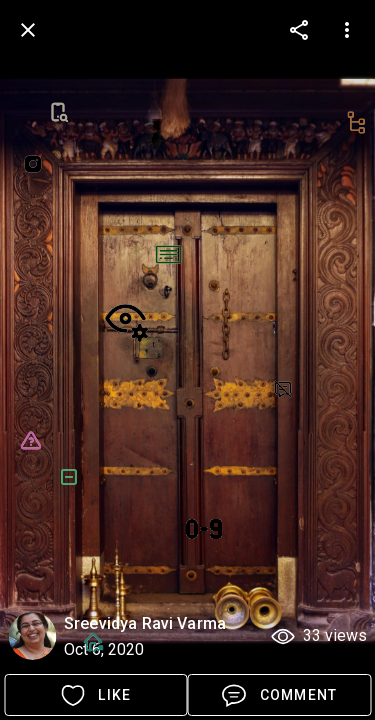 The width and height of the screenshot is (375, 720). What do you see at coordinates (58, 112) in the screenshot?
I see `search for a mobile device` at bounding box center [58, 112].